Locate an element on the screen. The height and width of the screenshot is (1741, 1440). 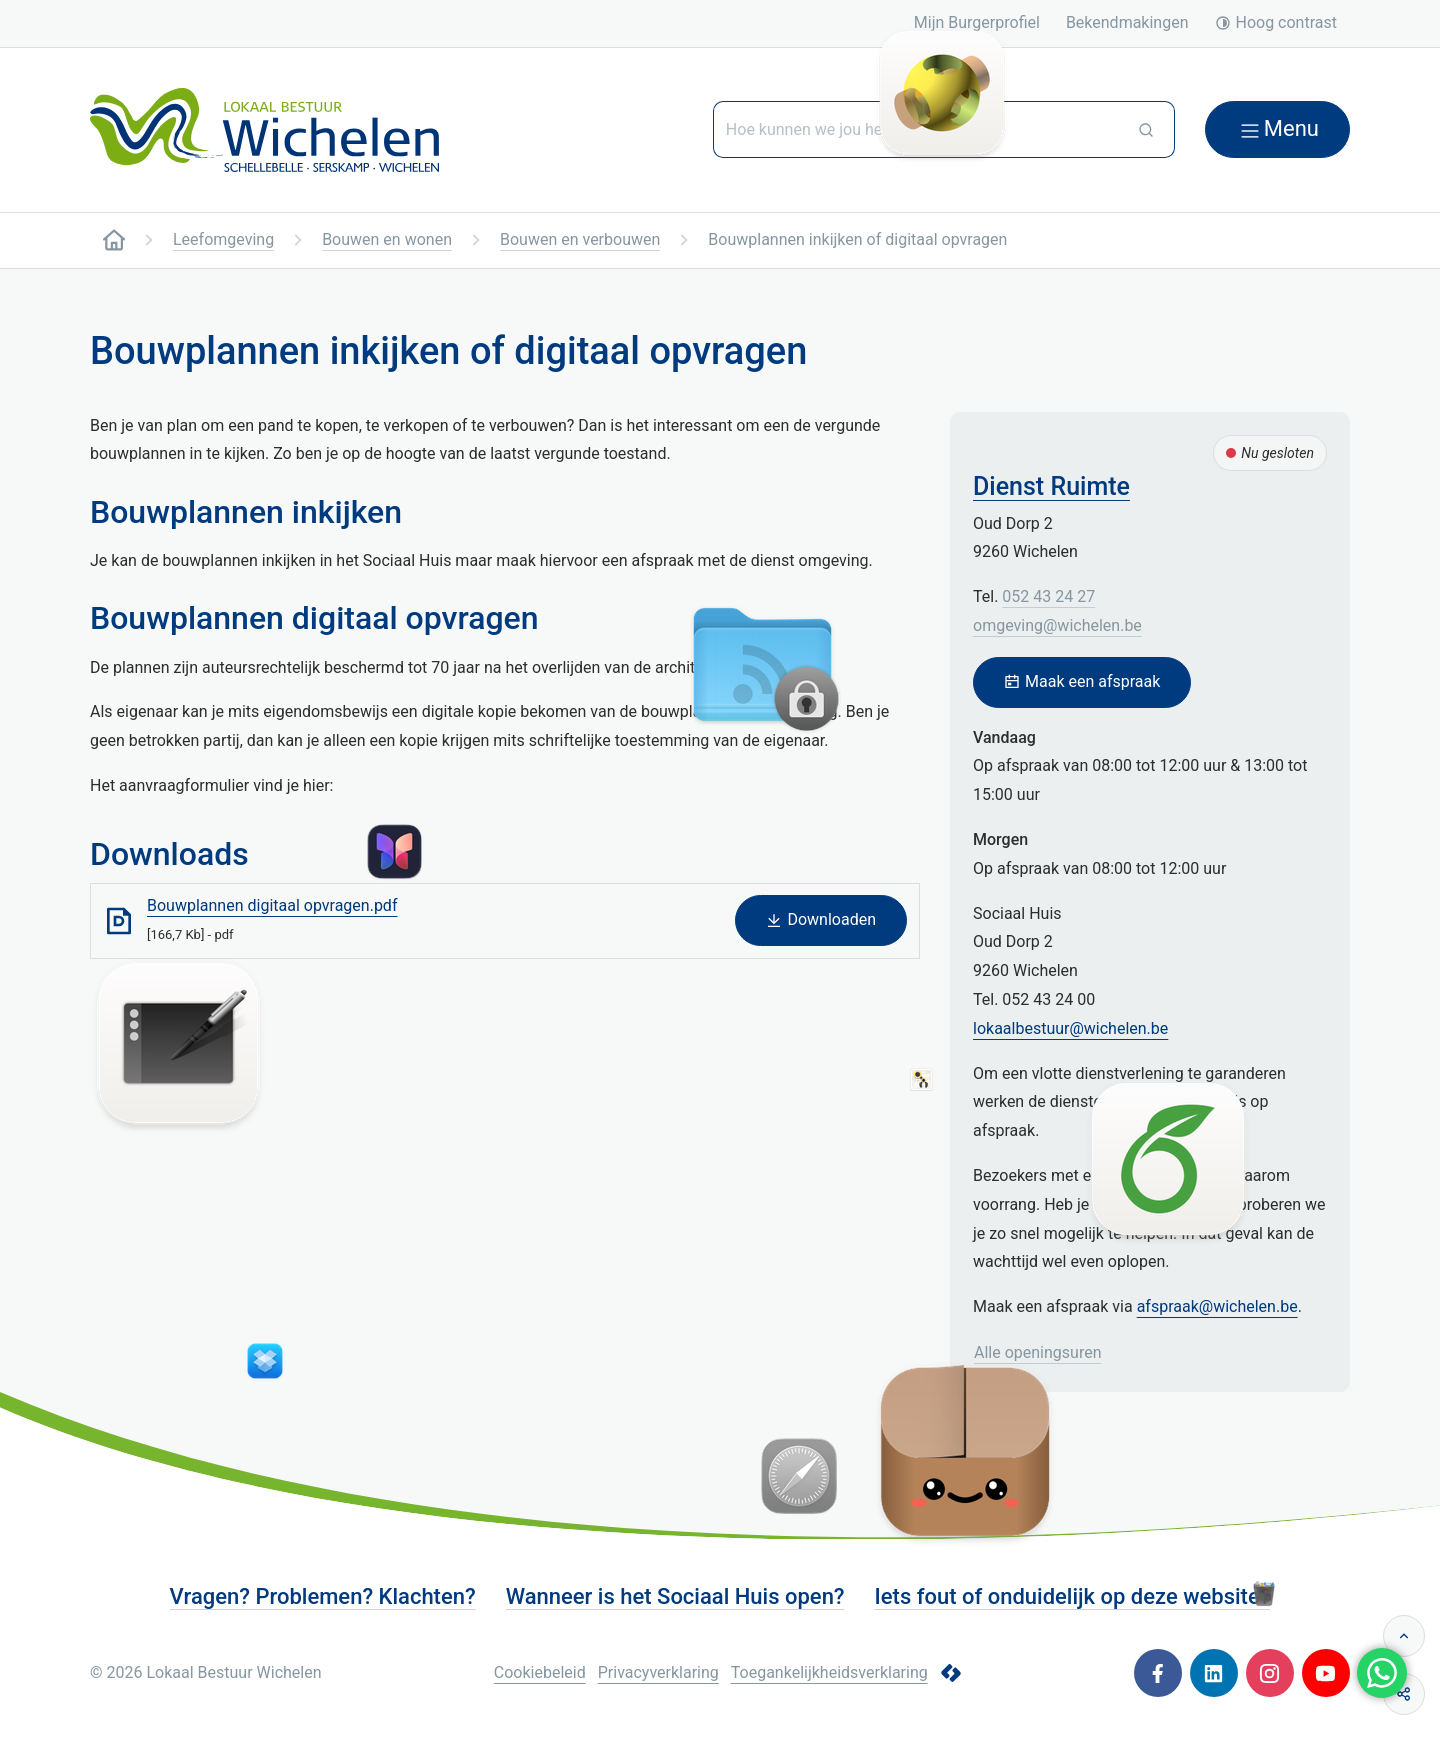
open the journal app is located at coordinates (394, 851).